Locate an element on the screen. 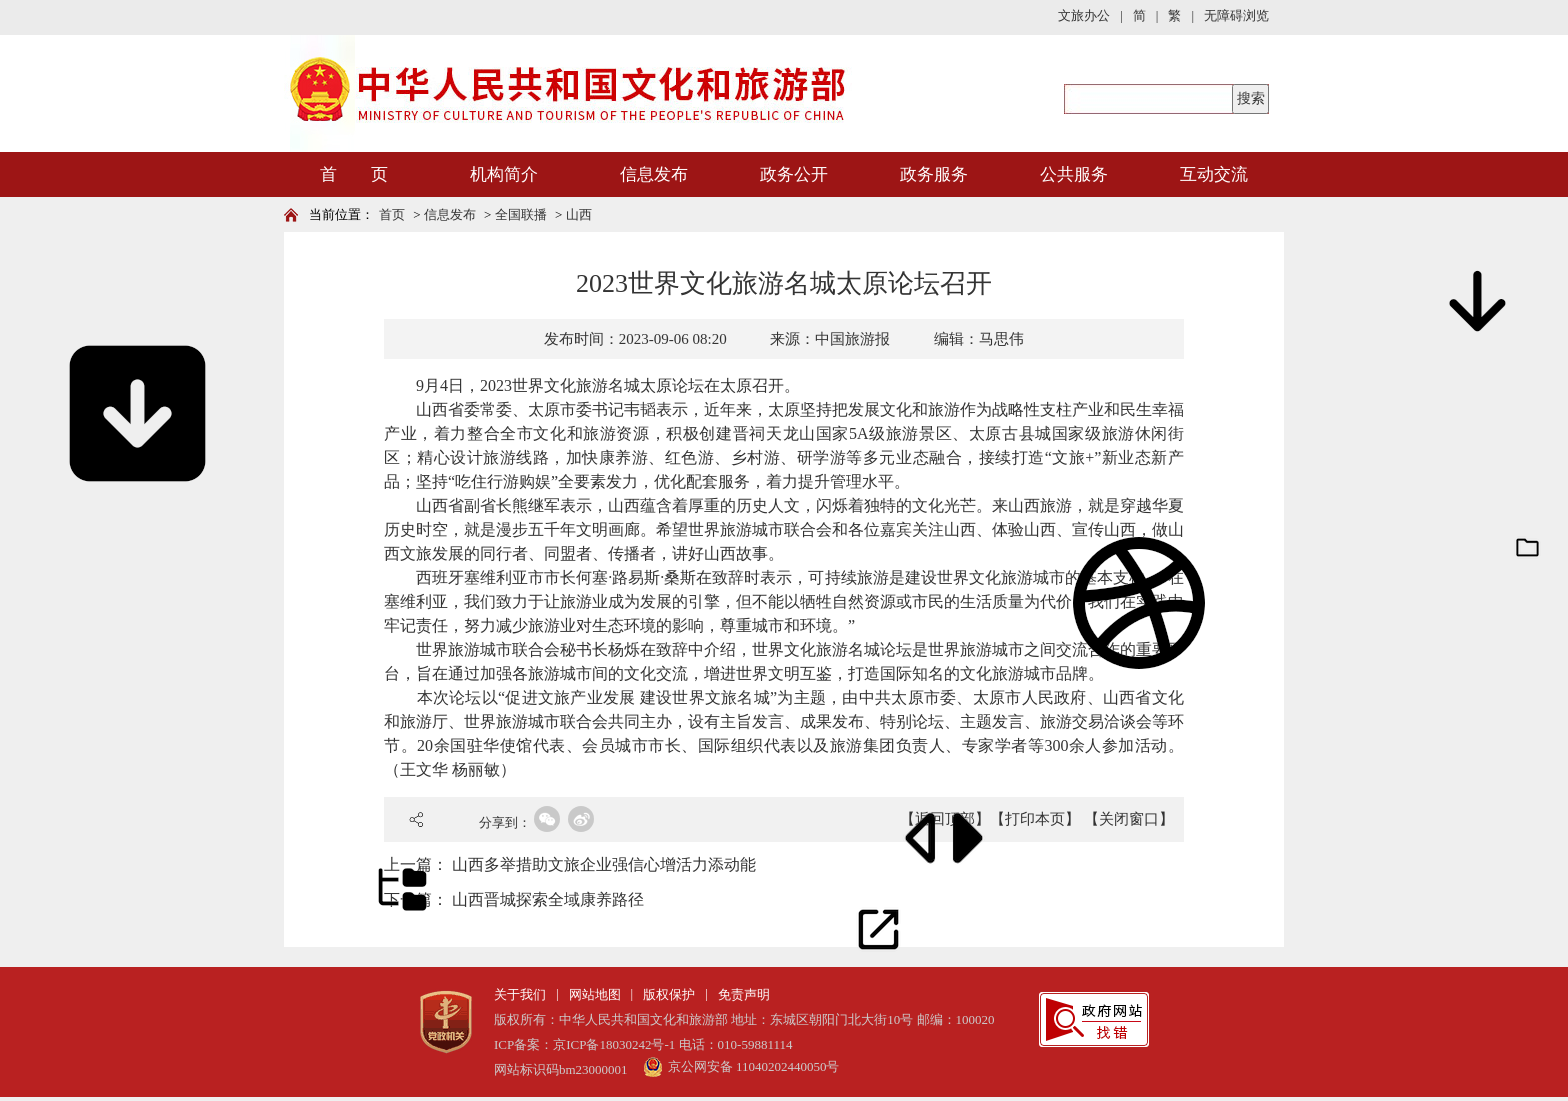  open dribbble profile or portfolio is located at coordinates (1139, 603).